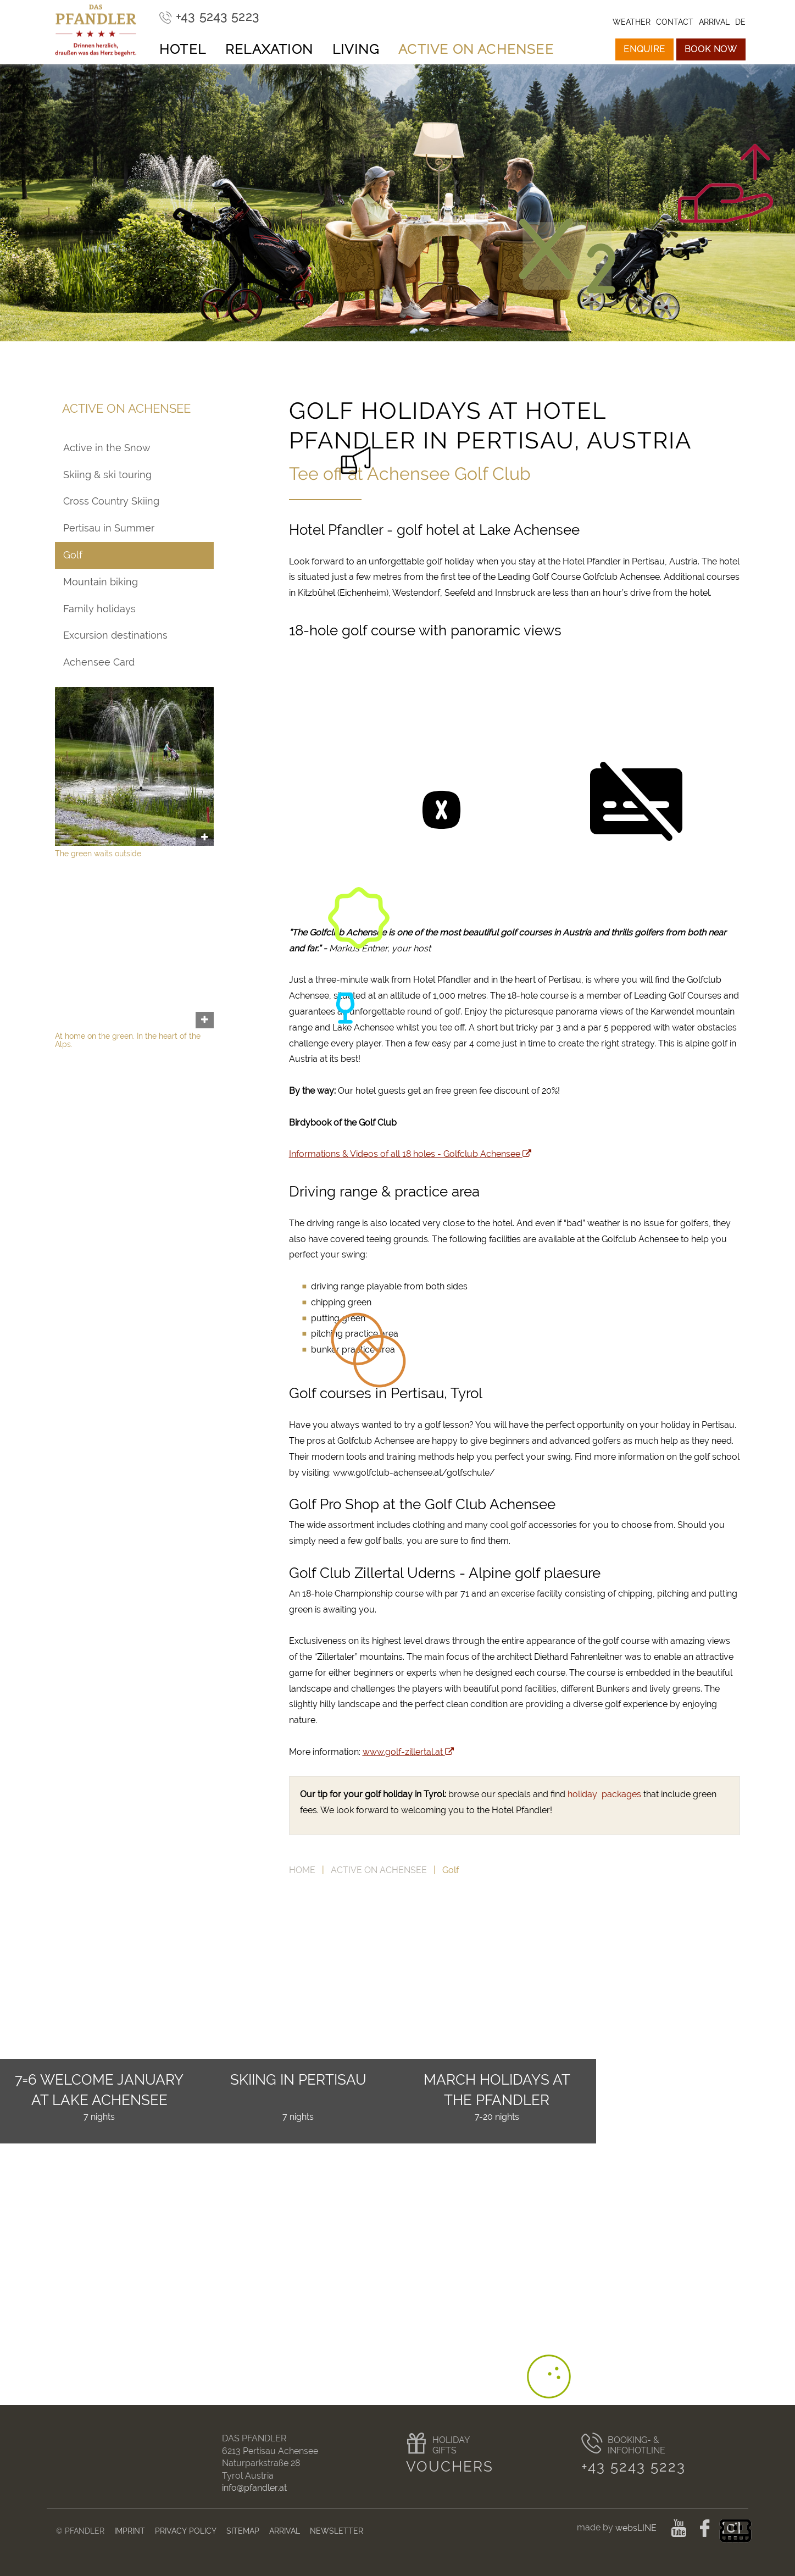 Image resolution: width=795 pixels, height=2576 pixels. What do you see at coordinates (359, 918) in the screenshot?
I see `indicates a verified or certified status` at bounding box center [359, 918].